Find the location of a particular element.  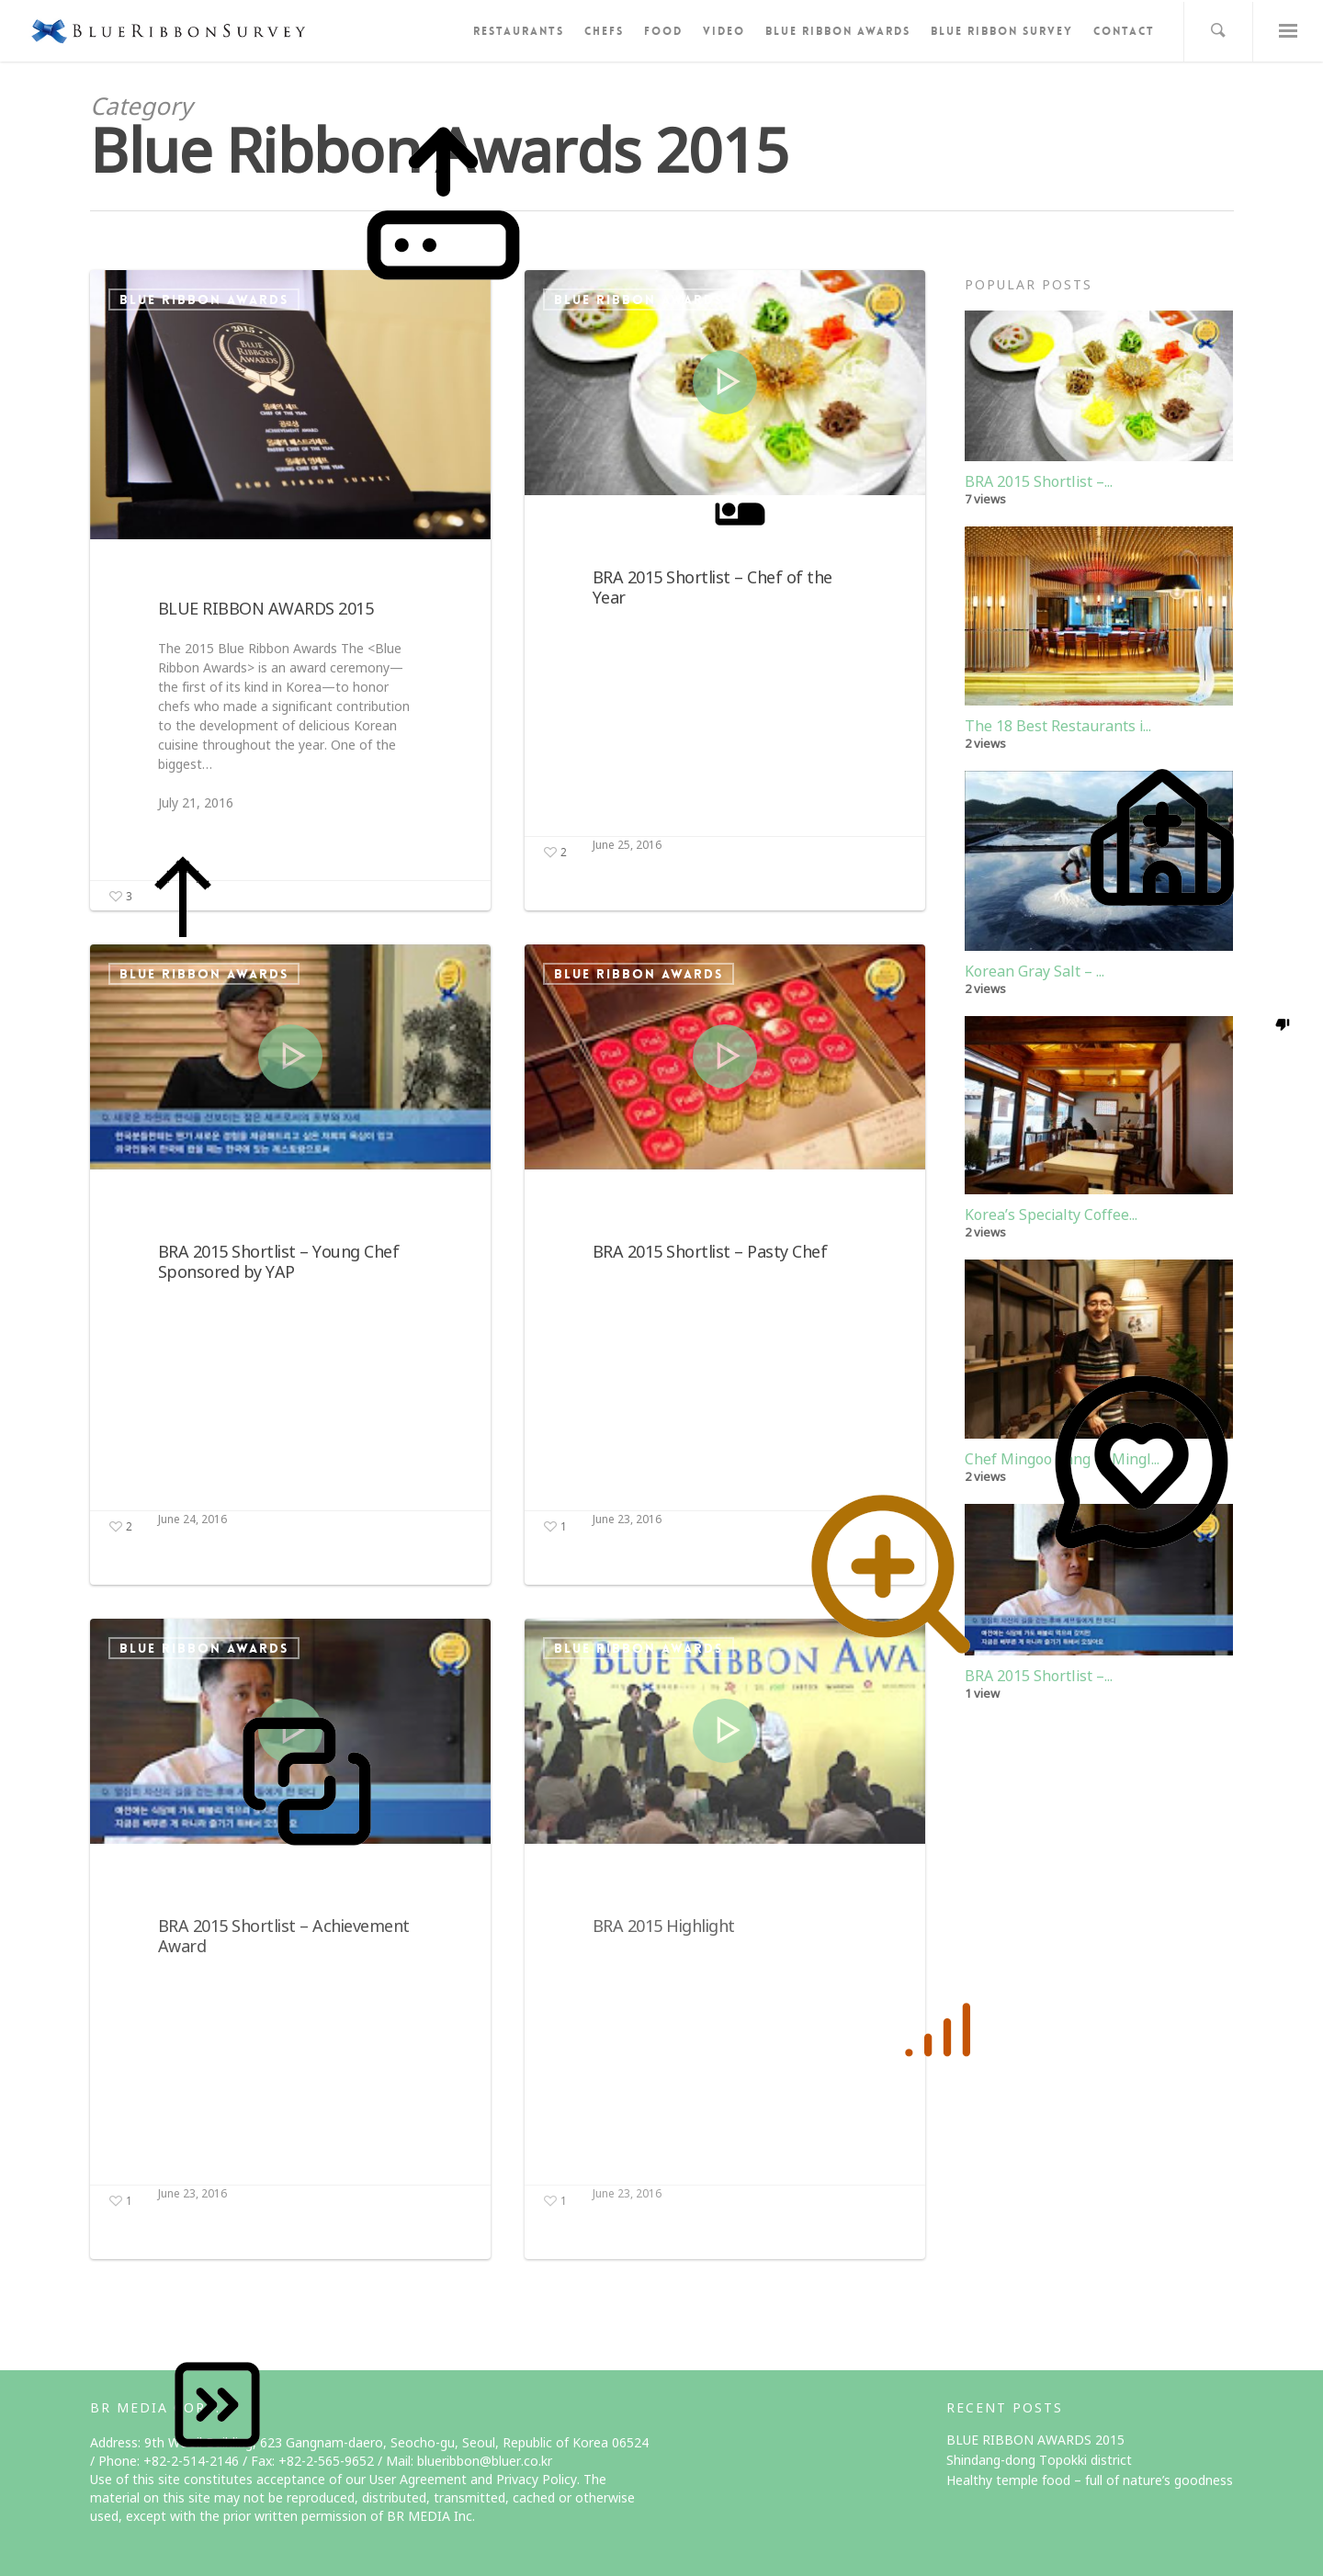

exclude overlapping areas in a selection is located at coordinates (307, 1781).